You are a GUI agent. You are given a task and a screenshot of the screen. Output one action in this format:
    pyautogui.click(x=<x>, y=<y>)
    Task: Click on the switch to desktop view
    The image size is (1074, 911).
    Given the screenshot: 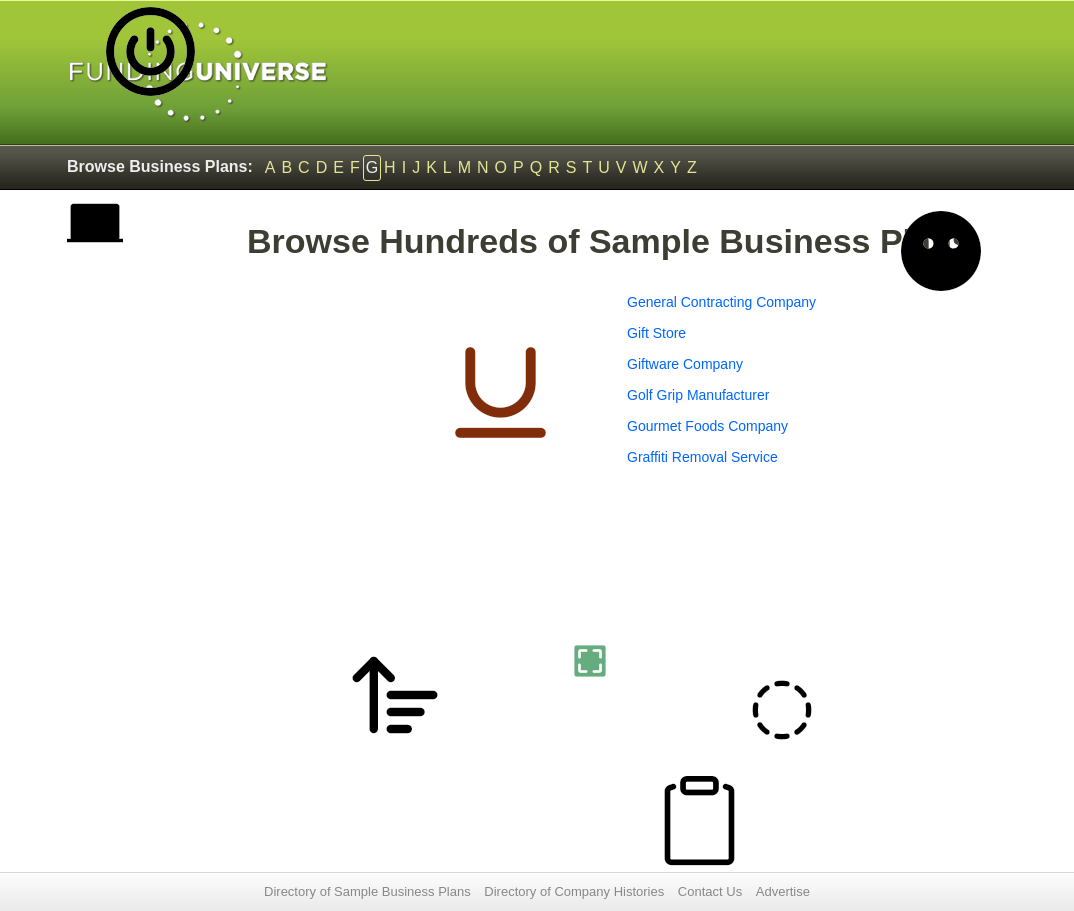 What is the action you would take?
    pyautogui.click(x=95, y=223)
    